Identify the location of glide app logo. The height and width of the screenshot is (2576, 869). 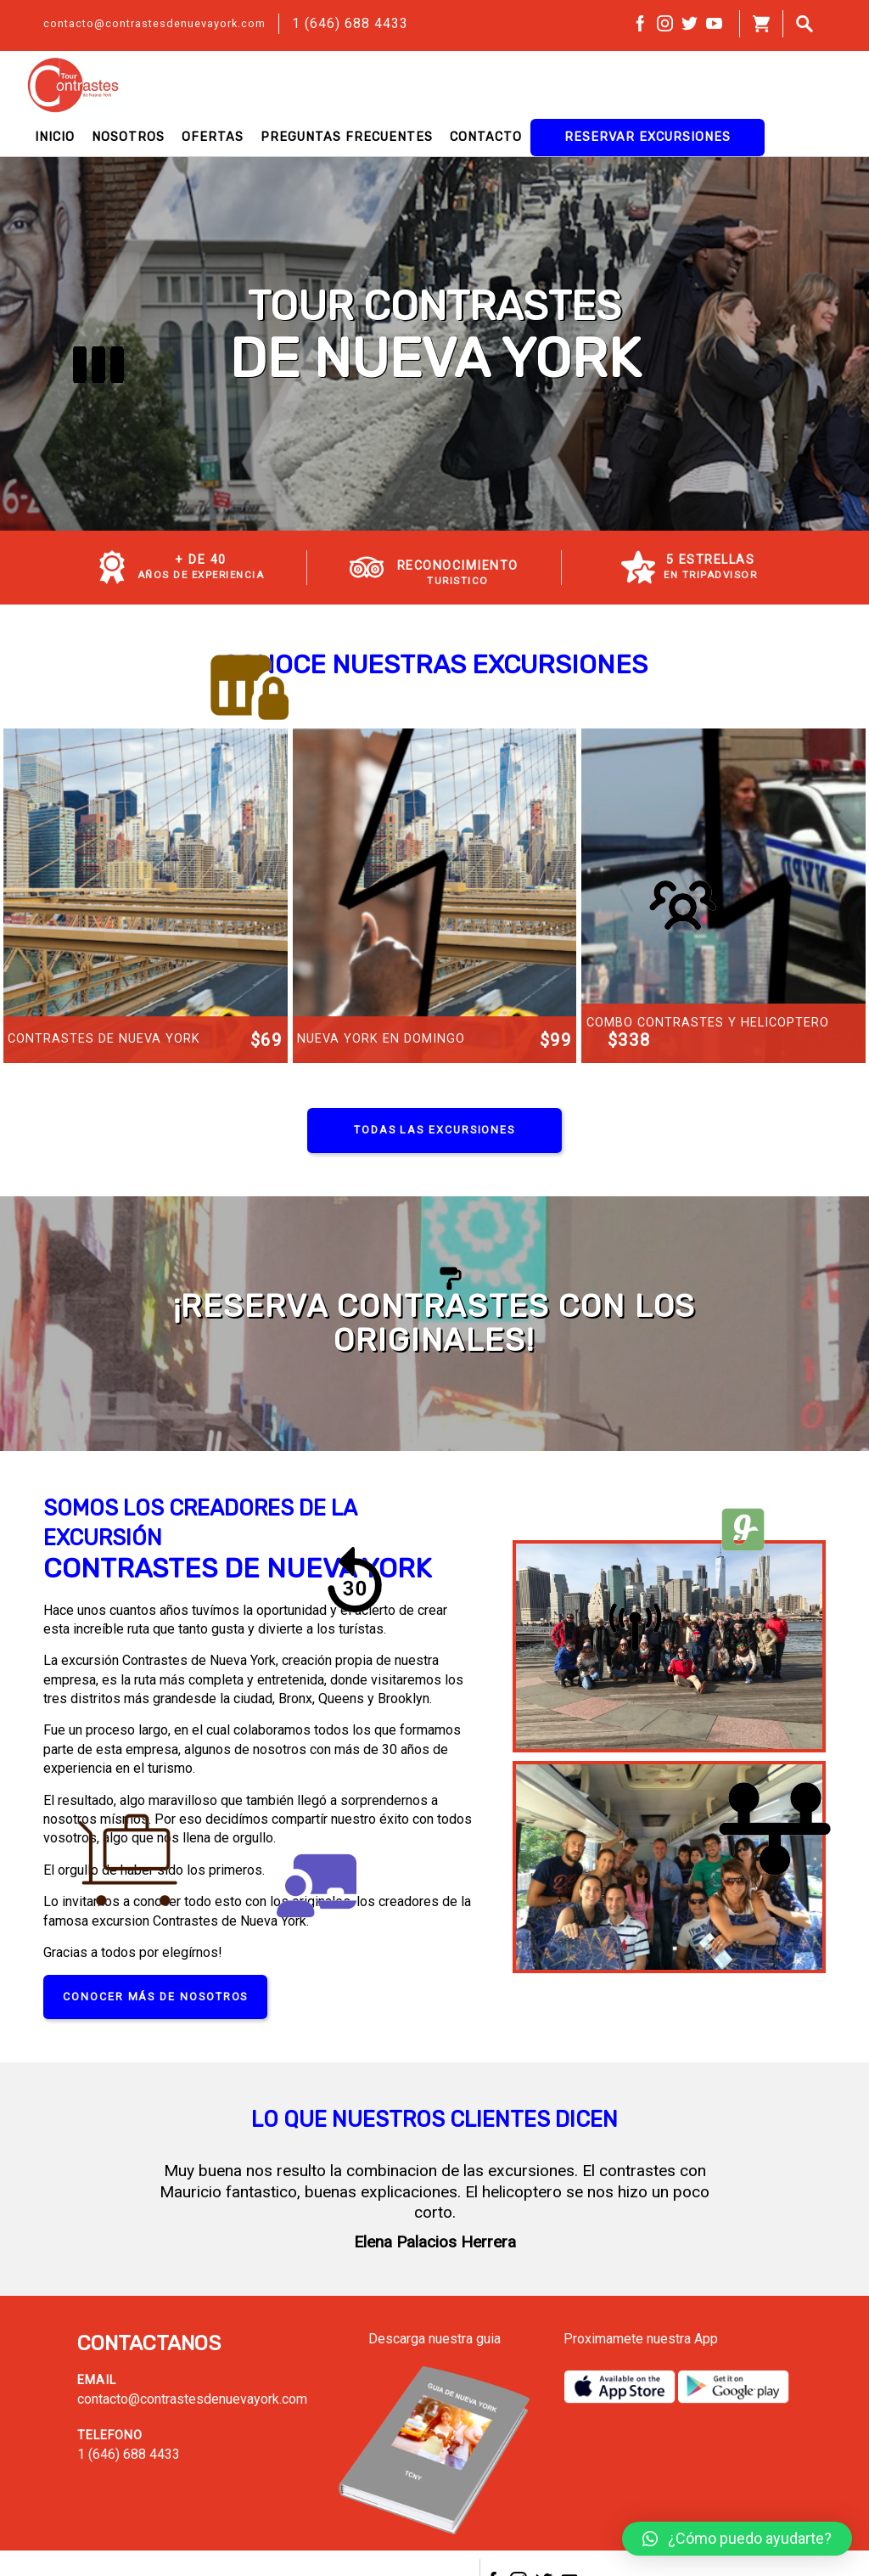
(743, 1529).